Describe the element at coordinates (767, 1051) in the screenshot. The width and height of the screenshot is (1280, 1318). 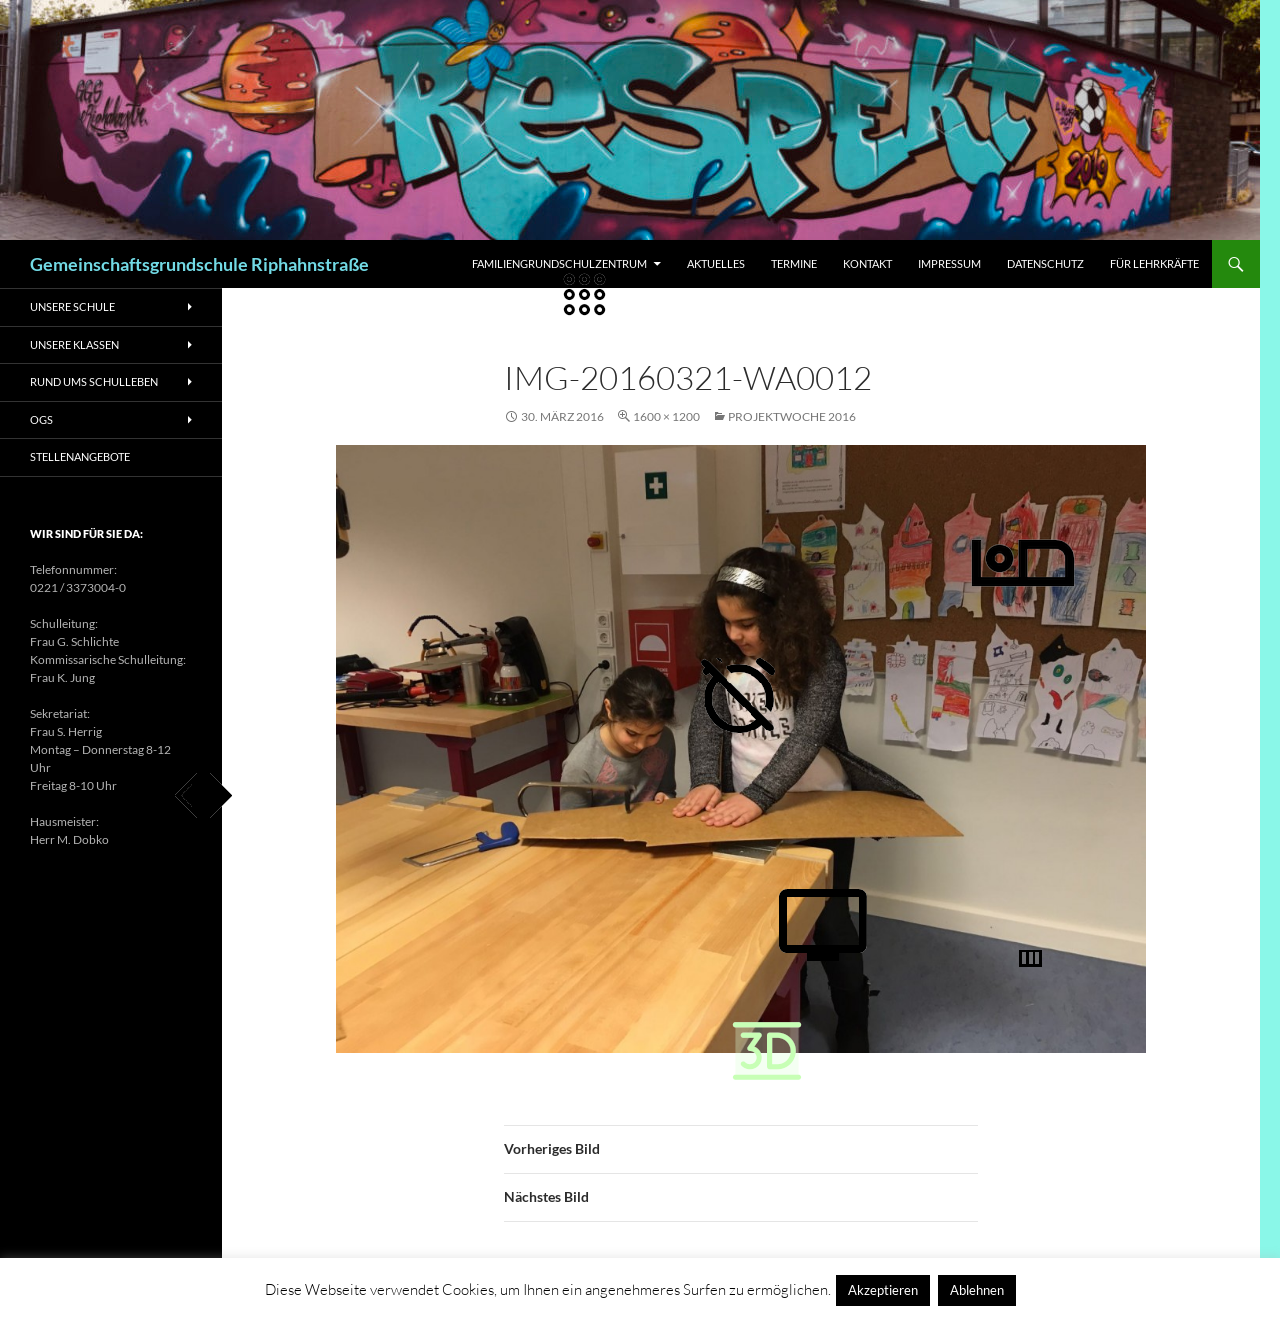
I see `switch to 3D view mode` at that location.